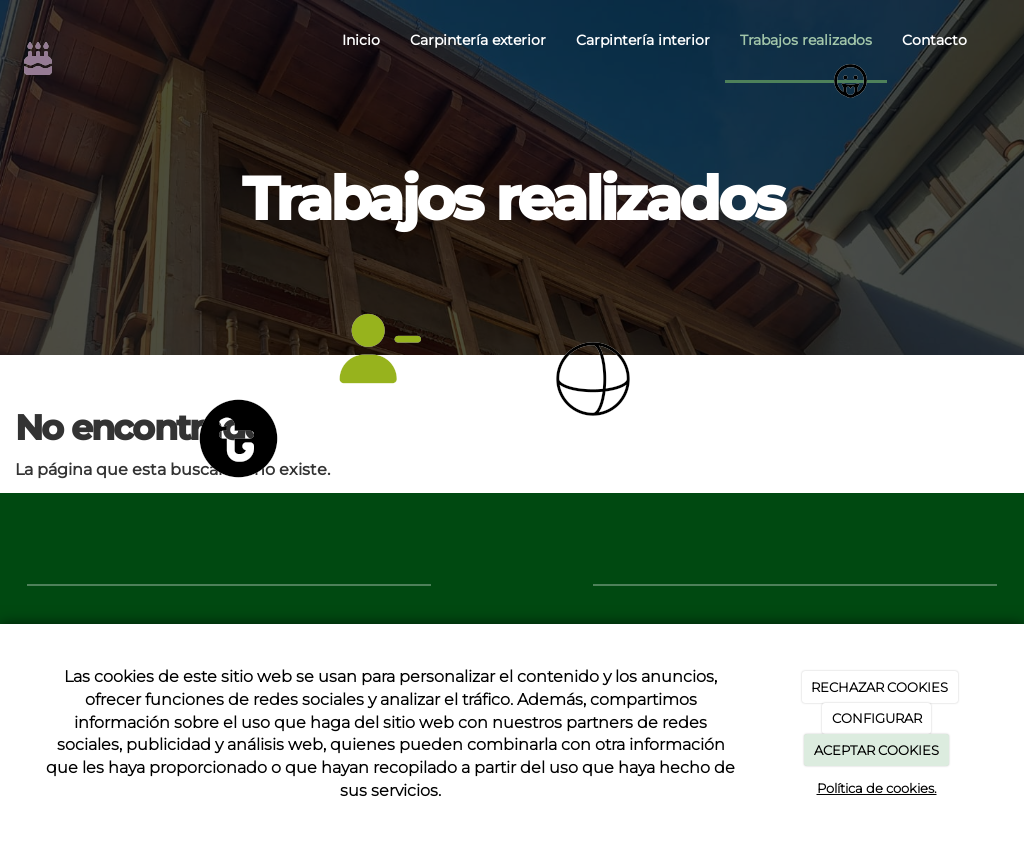  I want to click on view birthday or celebration reminders, so click(38, 59).